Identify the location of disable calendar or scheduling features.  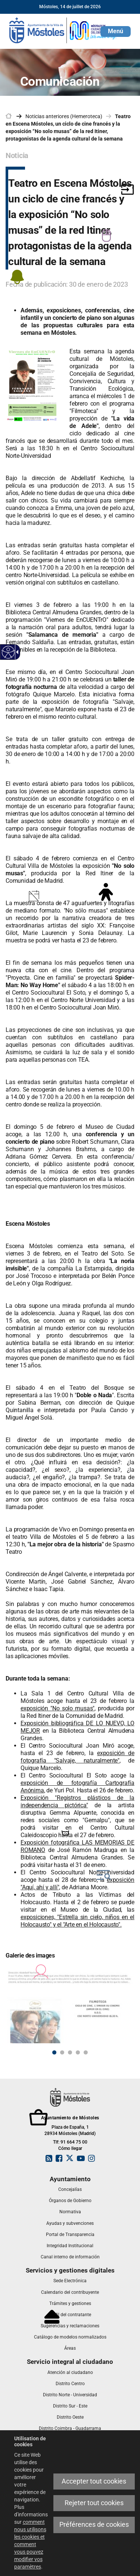
(34, 896).